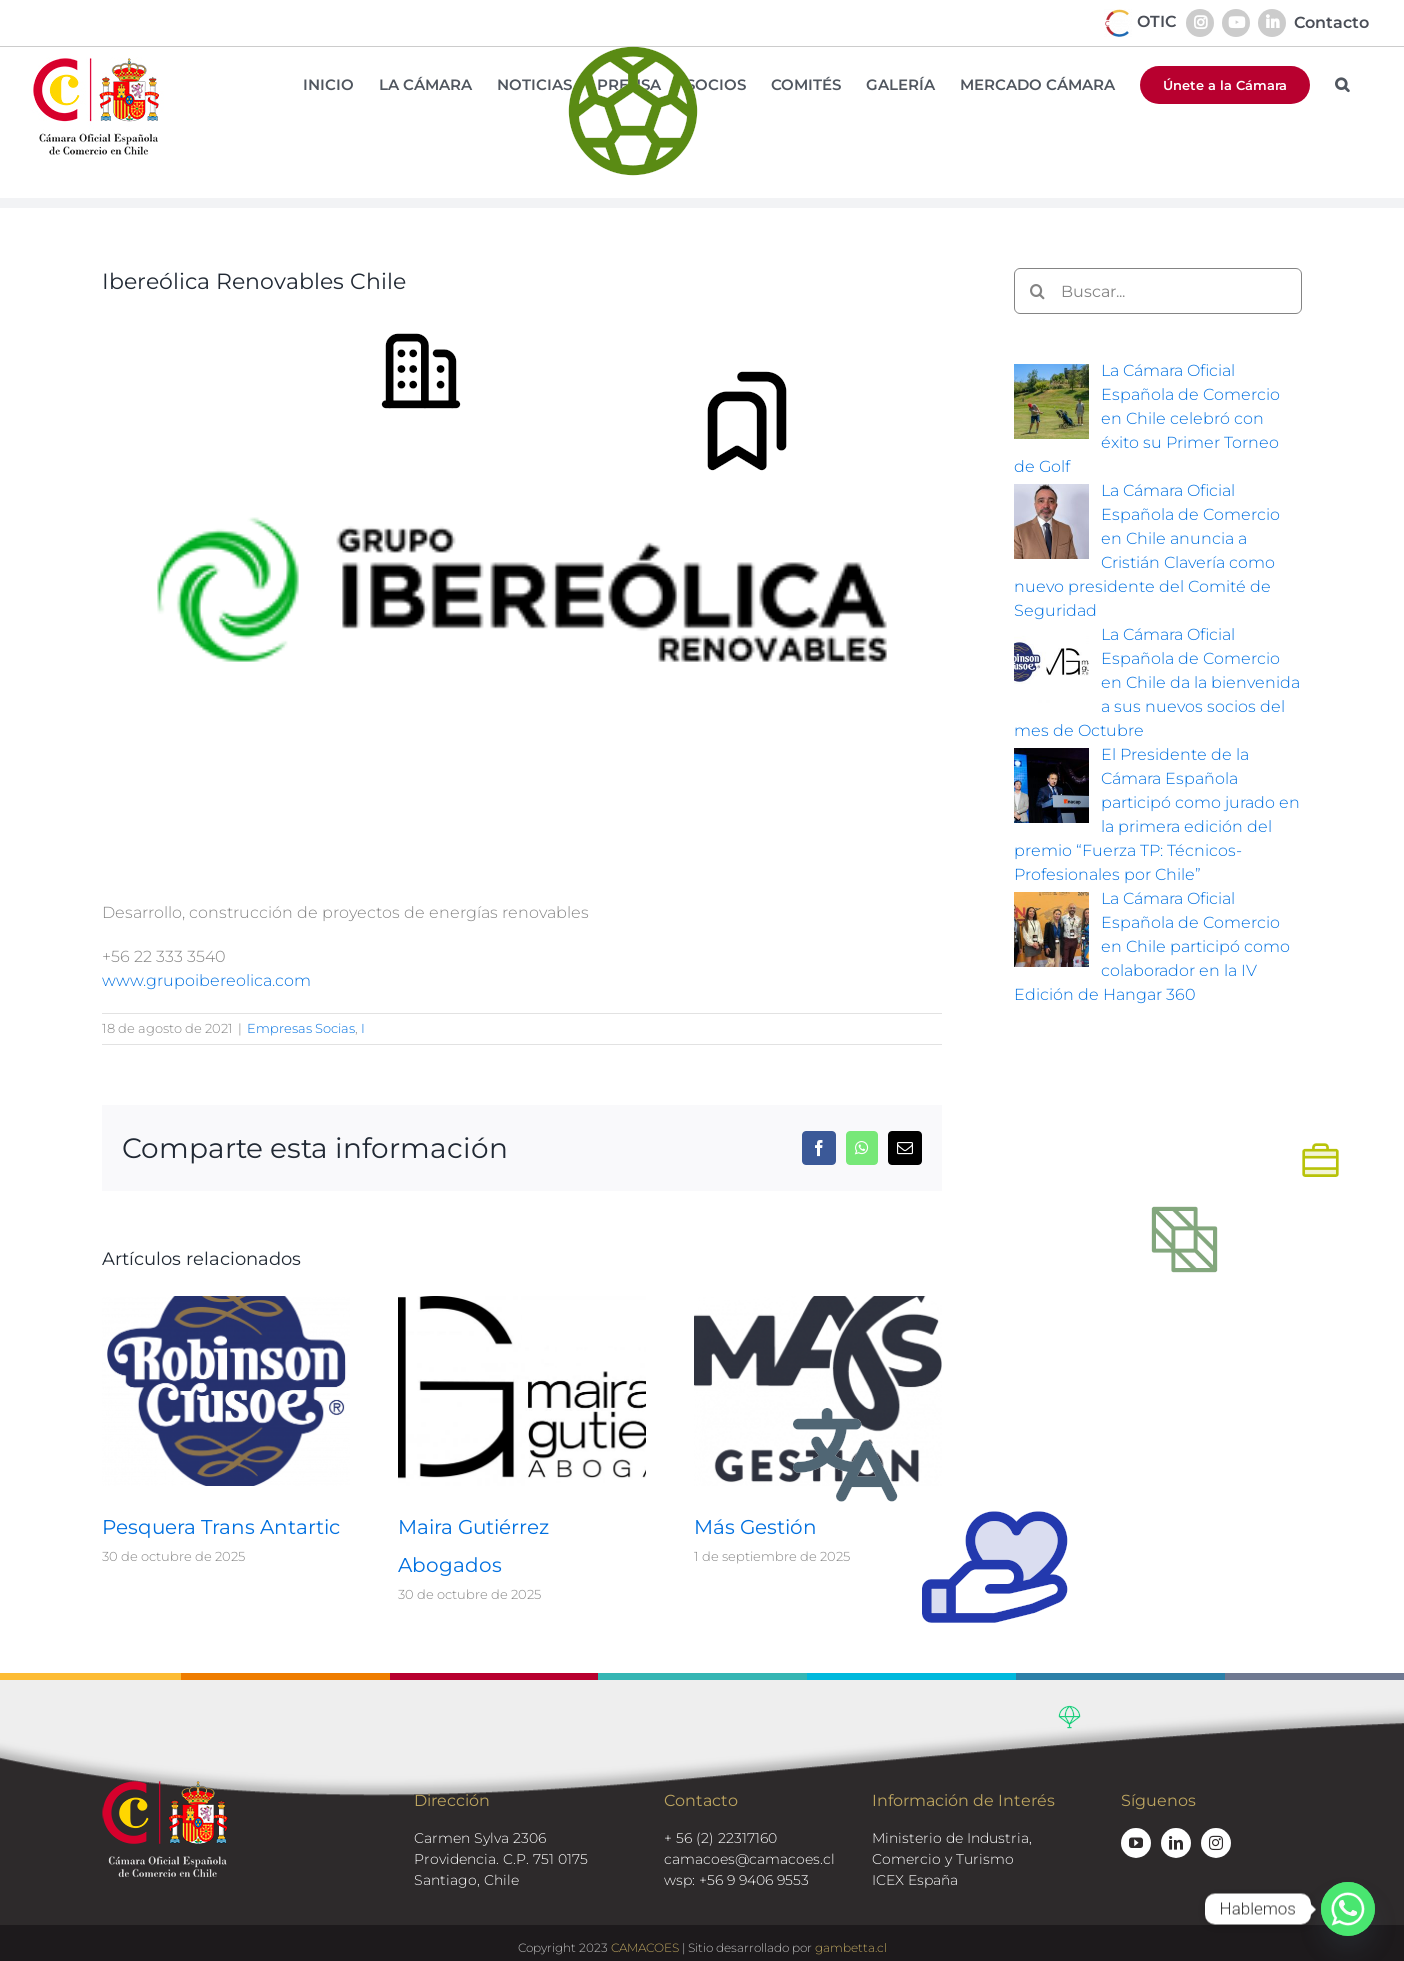 The width and height of the screenshot is (1404, 1961). What do you see at coordinates (421, 369) in the screenshot?
I see `view nearby buildings or properties` at bounding box center [421, 369].